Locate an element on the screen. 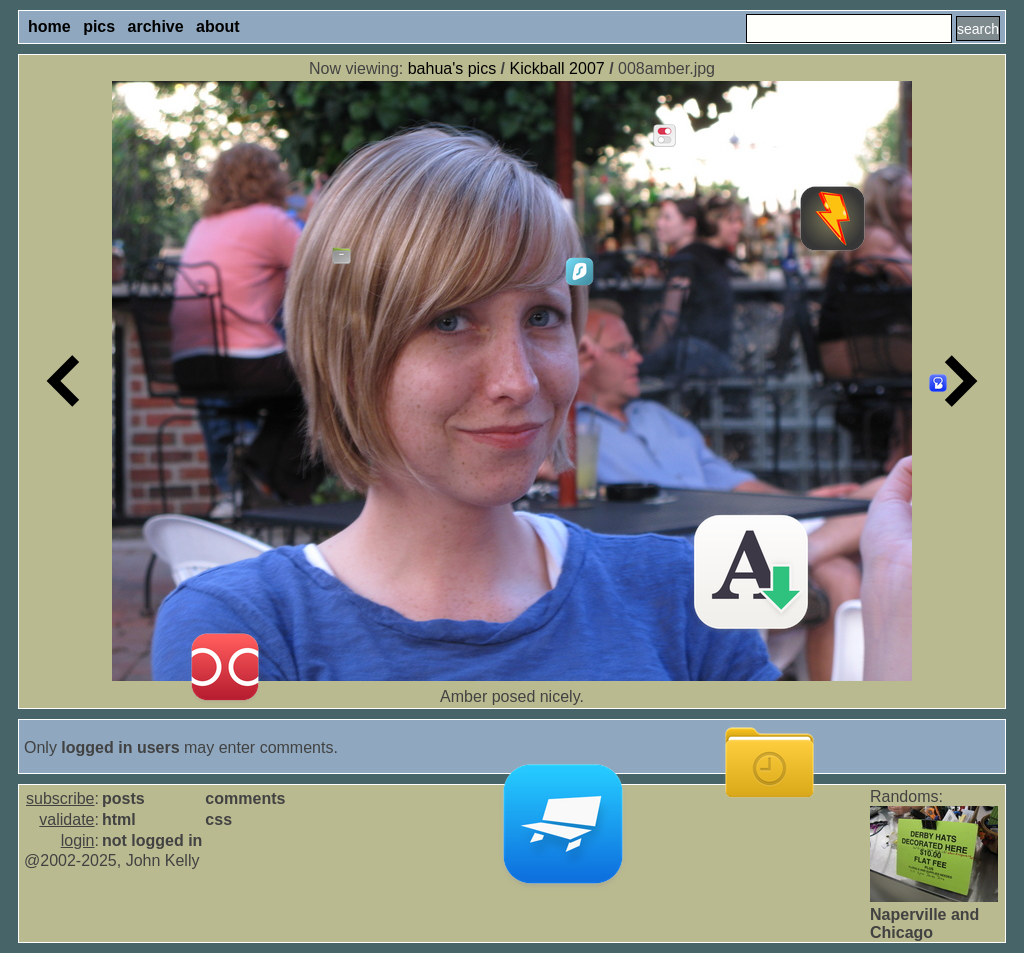 The height and width of the screenshot is (953, 1024). download and install new fonts is located at coordinates (751, 572).